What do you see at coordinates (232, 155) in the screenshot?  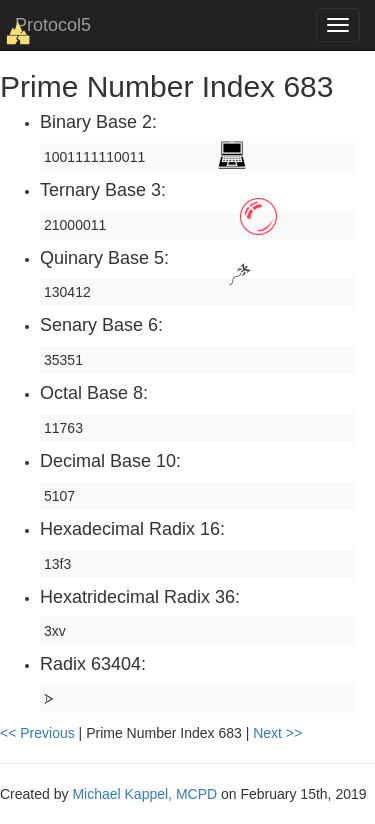 I see `access desktop or laptop version of the site` at bounding box center [232, 155].